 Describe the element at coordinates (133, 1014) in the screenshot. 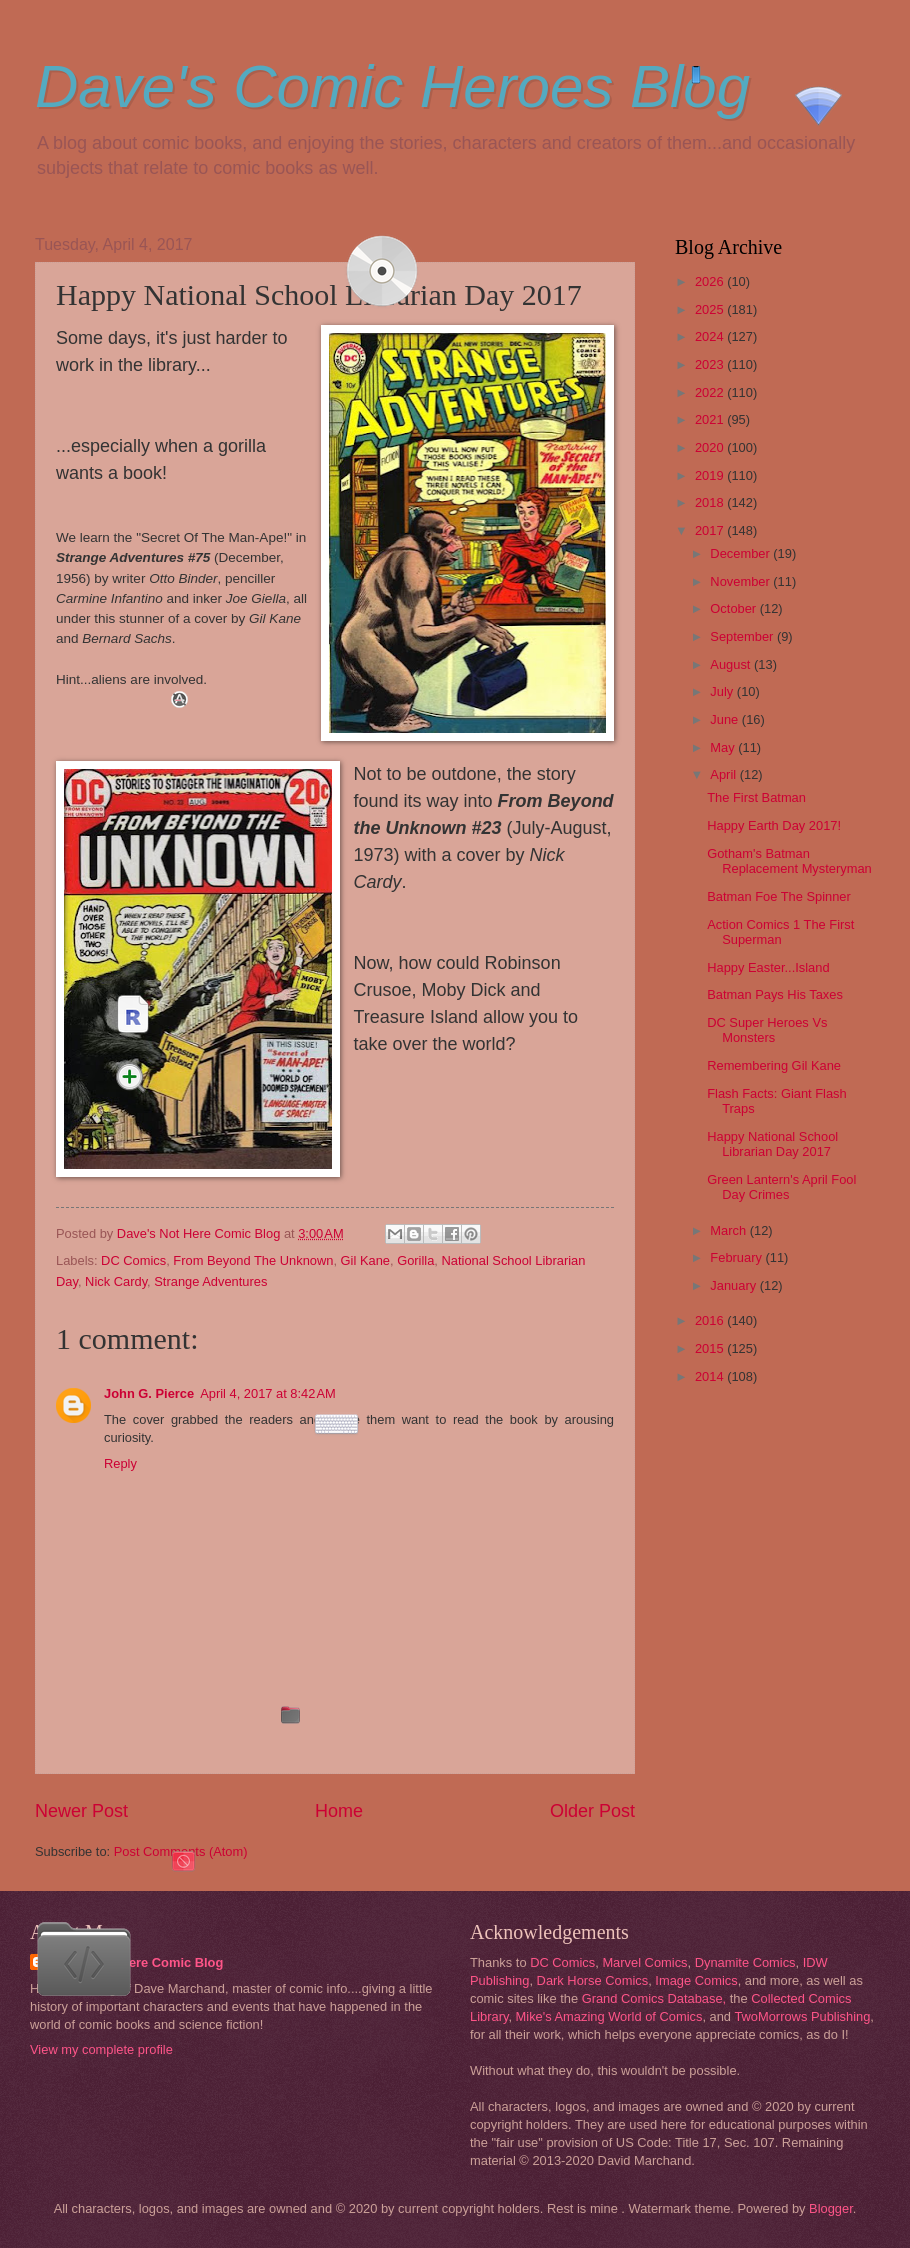

I see `an R programming language source file` at that location.